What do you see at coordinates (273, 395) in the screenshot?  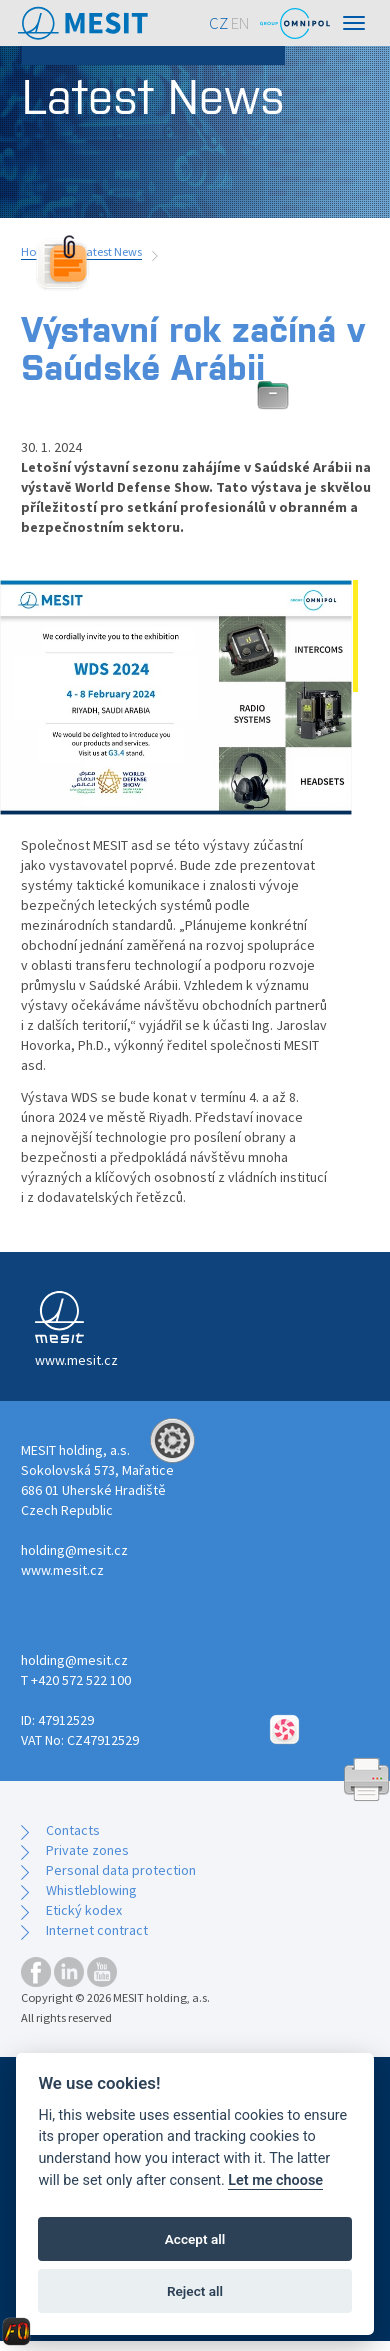 I see `open the file manager application` at bounding box center [273, 395].